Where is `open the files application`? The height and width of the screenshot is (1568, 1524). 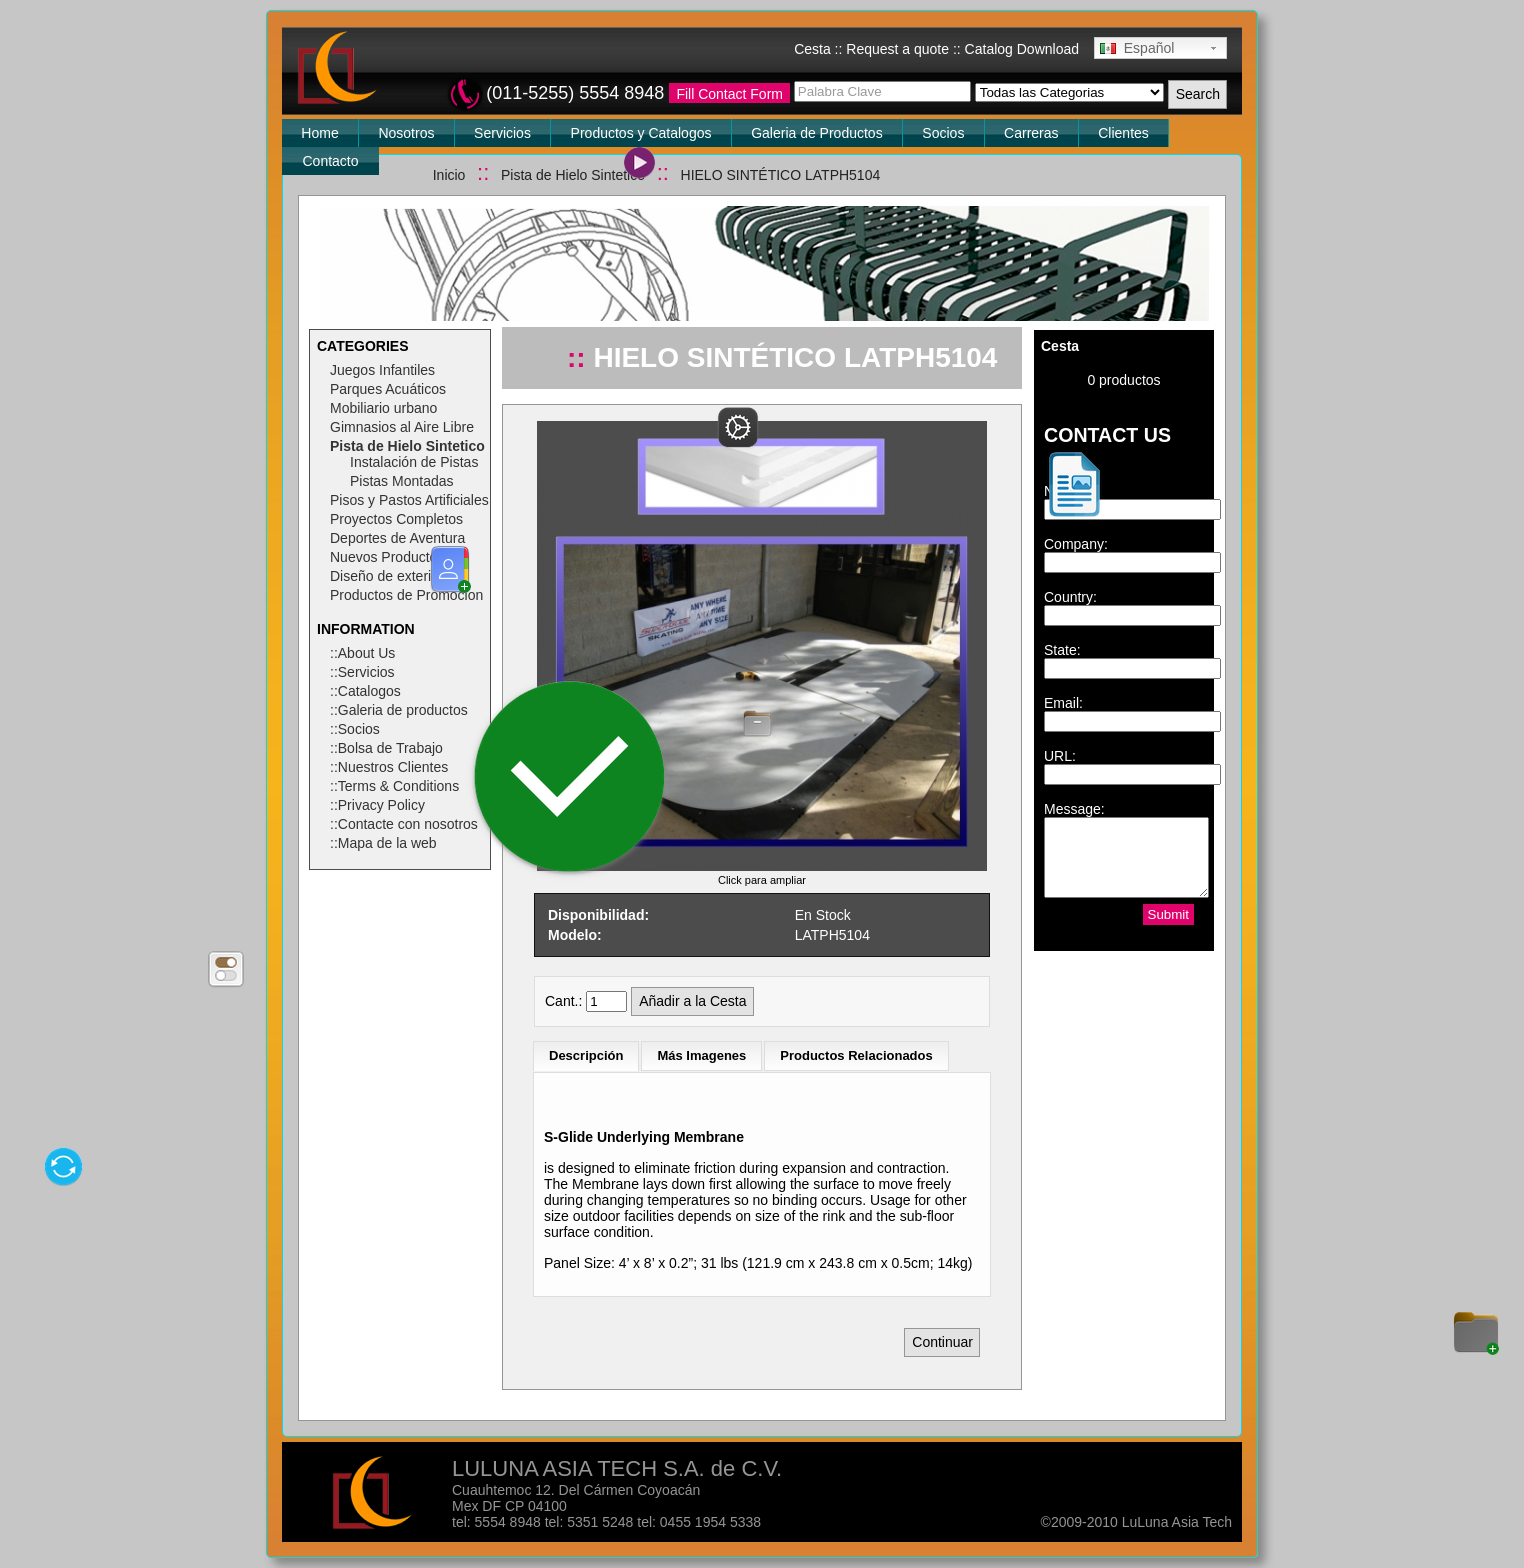 open the files application is located at coordinates (757, 723).